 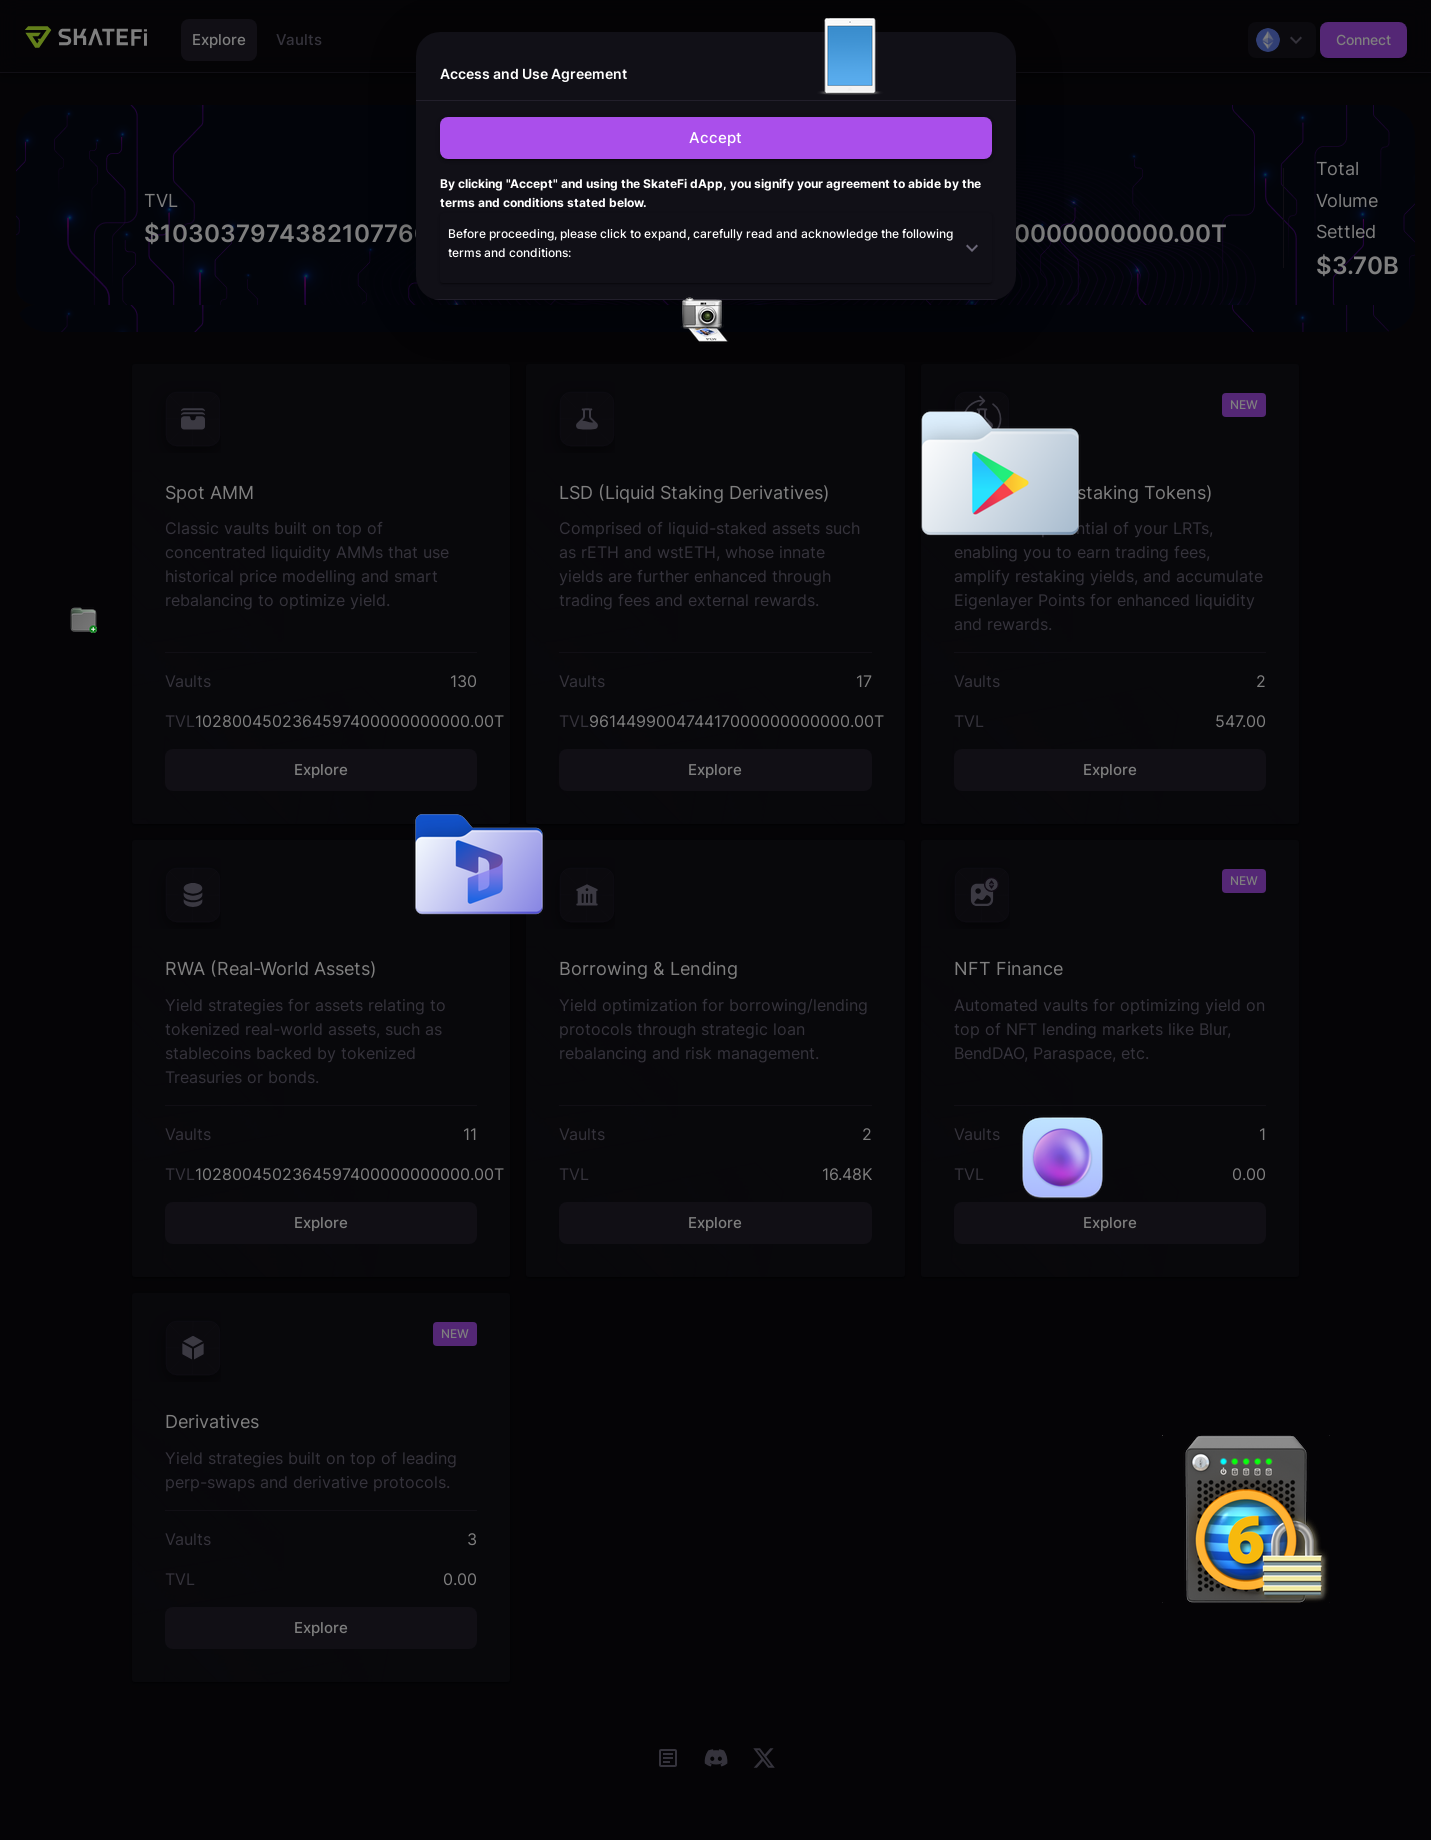 I want to click on create a new folder, so click(x=83, y=619).